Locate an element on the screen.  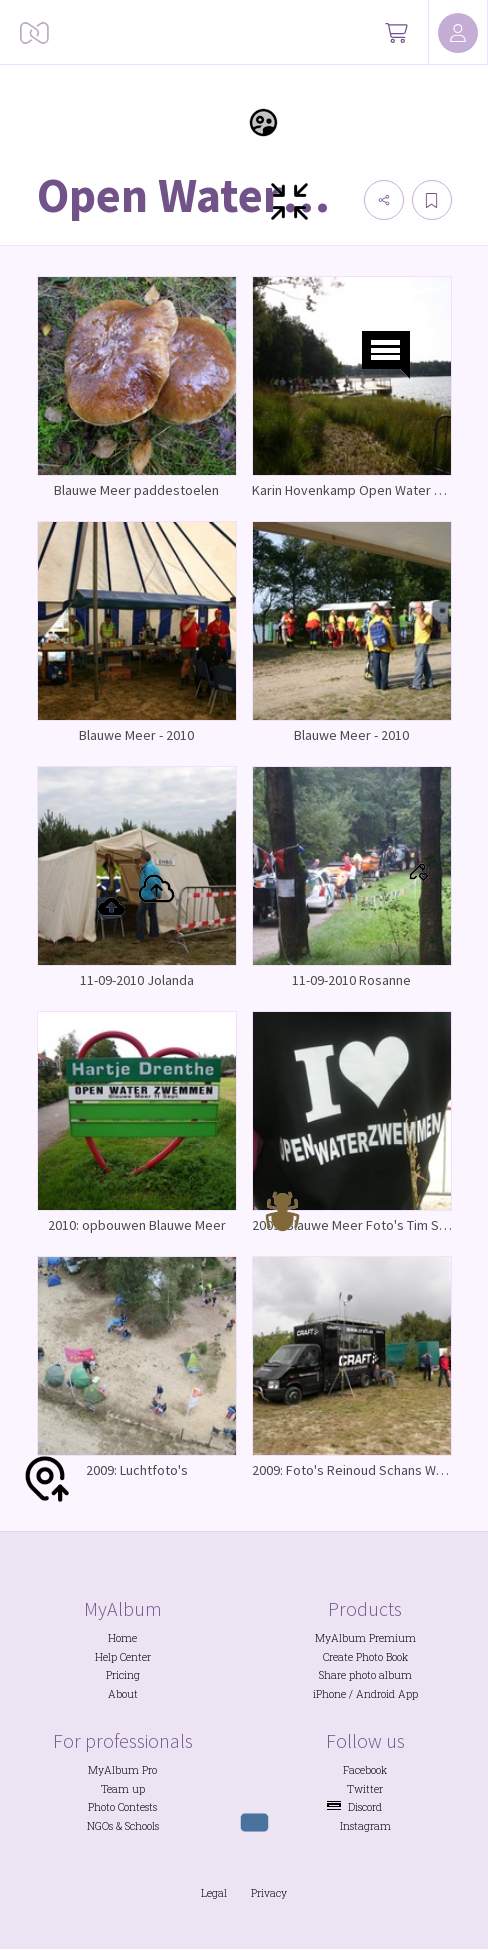
move a location pin upward on the map is located at coordinates (45, 1478).